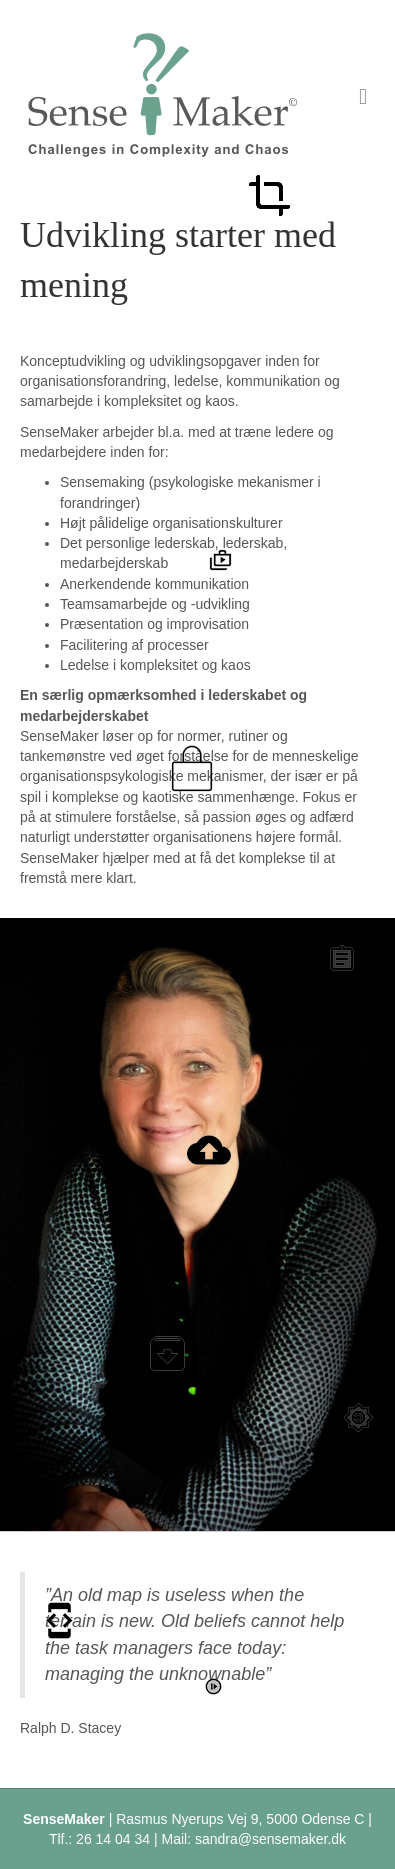 The image size is (395, 1869). Describe the element at coordinates (167, 1353) in the screenshot. I see `archive selected items` at that location.